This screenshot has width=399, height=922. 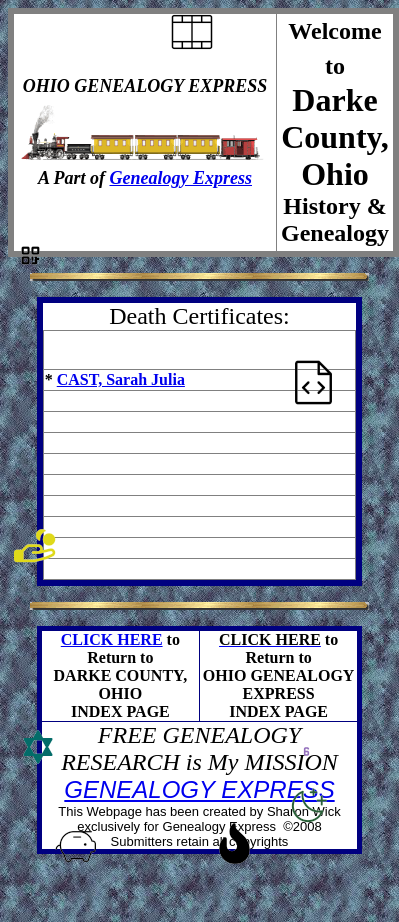 I want to click on indicates item number 6 in a list or sequence, so click(x=306, y=751).